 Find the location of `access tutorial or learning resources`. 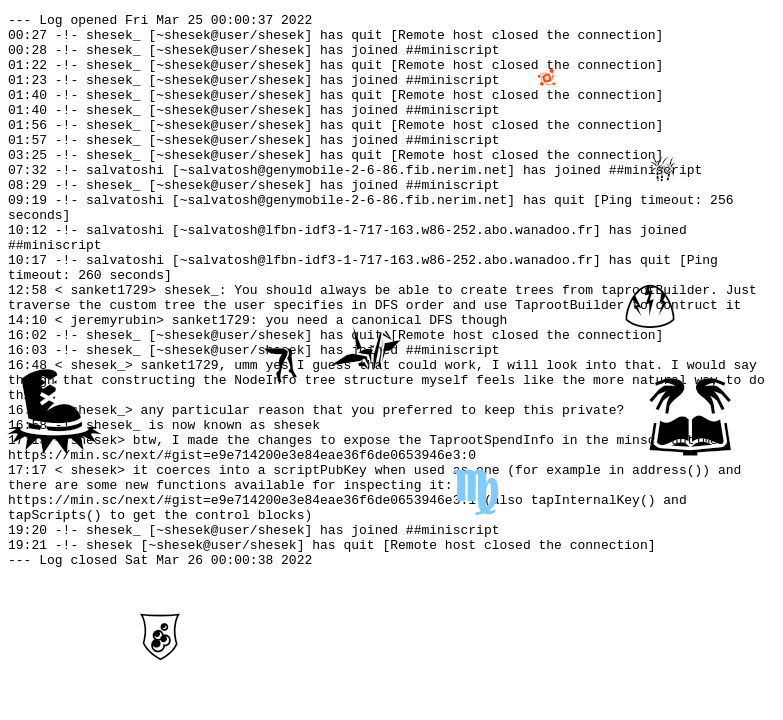

access tutorial or learning resources is located at coordinates (690, 419).